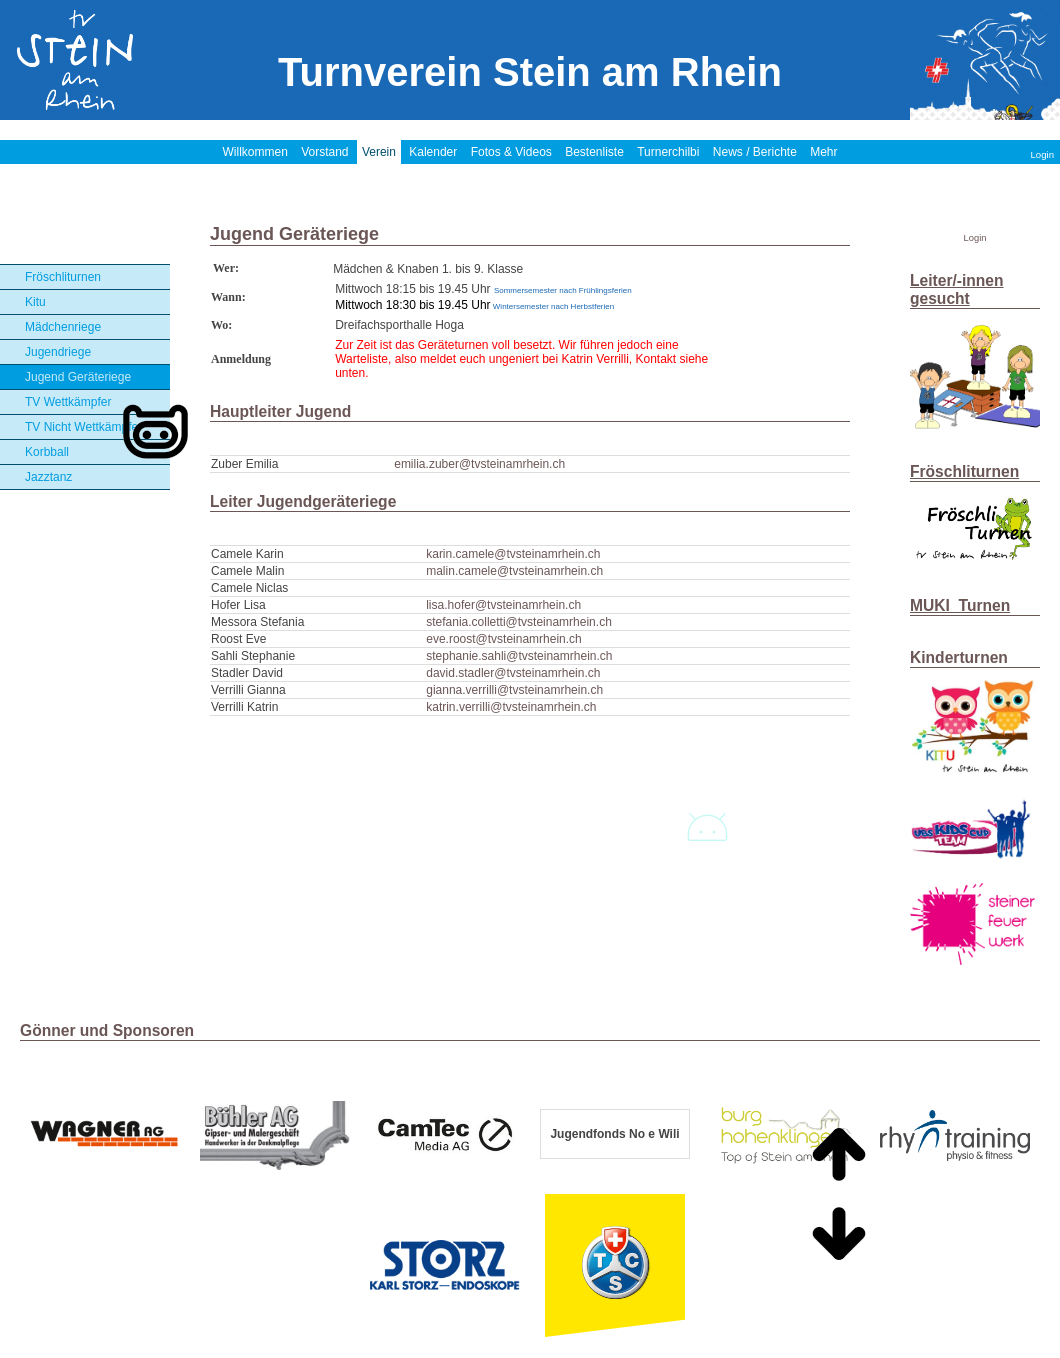 The image size is (1060, 1358). I want to click on android operating system logo, so click(707, 828).